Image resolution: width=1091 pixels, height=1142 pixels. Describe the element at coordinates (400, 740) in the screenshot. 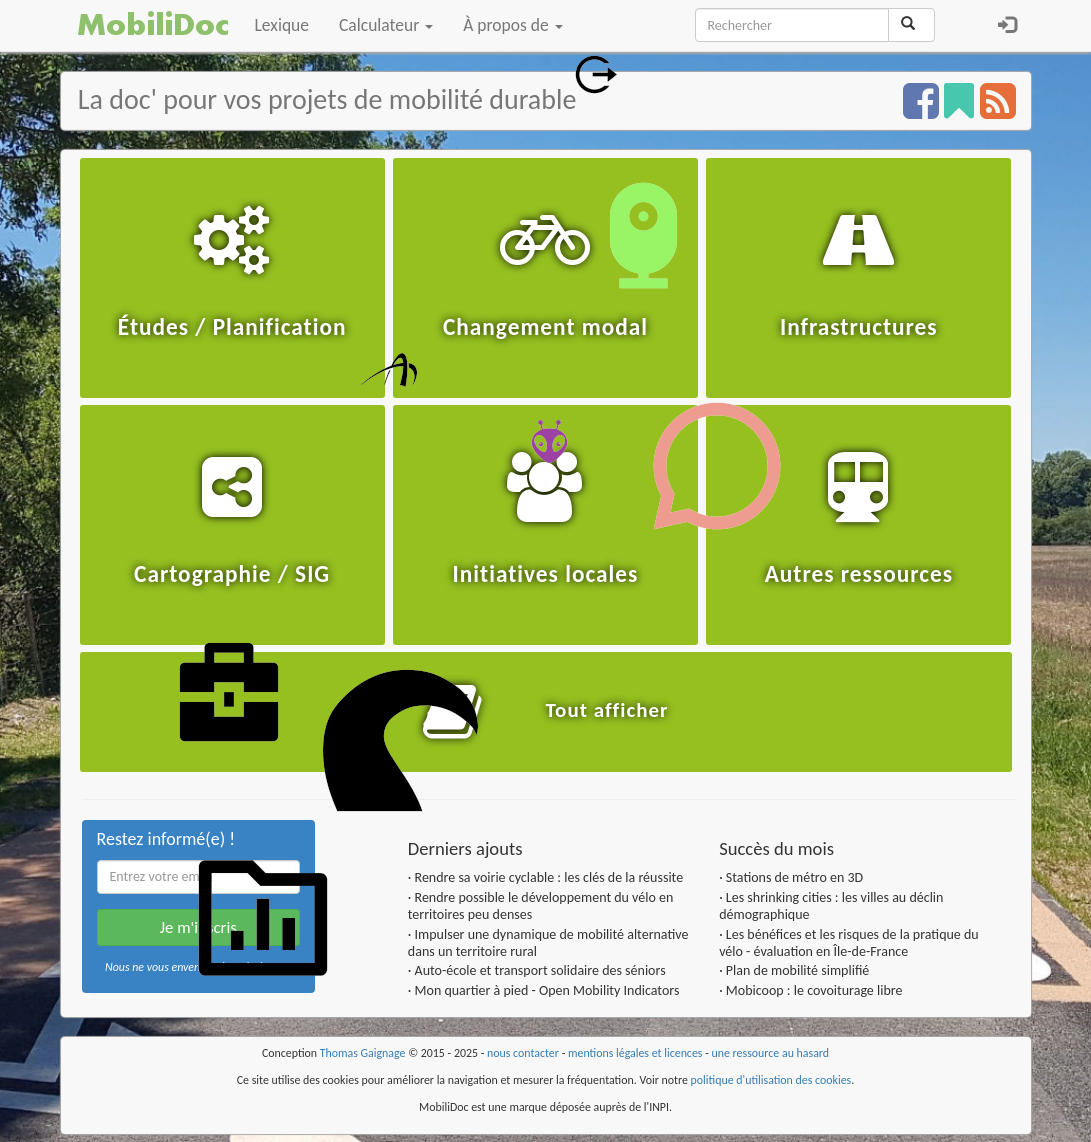

I see `open OctoPrint 3D printer management interface` at that location.